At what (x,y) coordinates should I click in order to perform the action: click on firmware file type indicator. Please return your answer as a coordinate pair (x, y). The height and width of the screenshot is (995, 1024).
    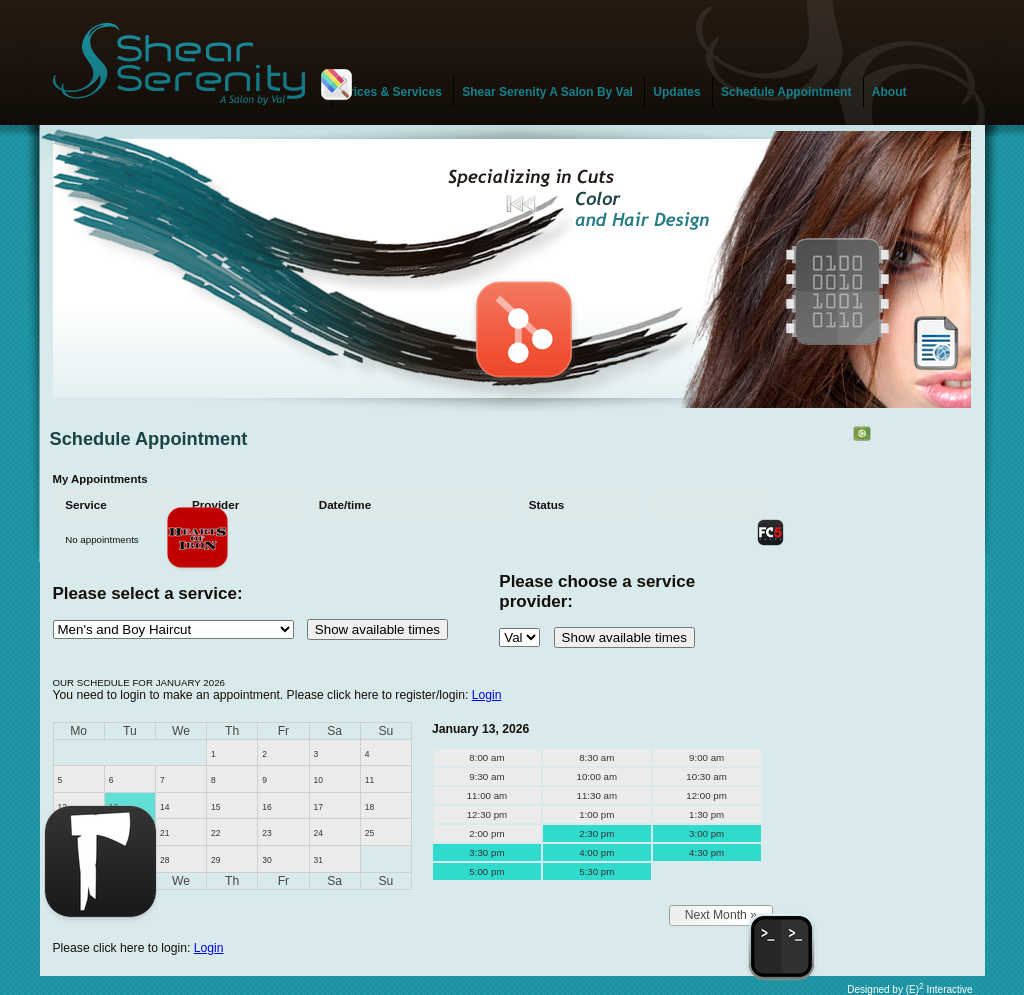
    Looking at the image, I should click on (837, 291).